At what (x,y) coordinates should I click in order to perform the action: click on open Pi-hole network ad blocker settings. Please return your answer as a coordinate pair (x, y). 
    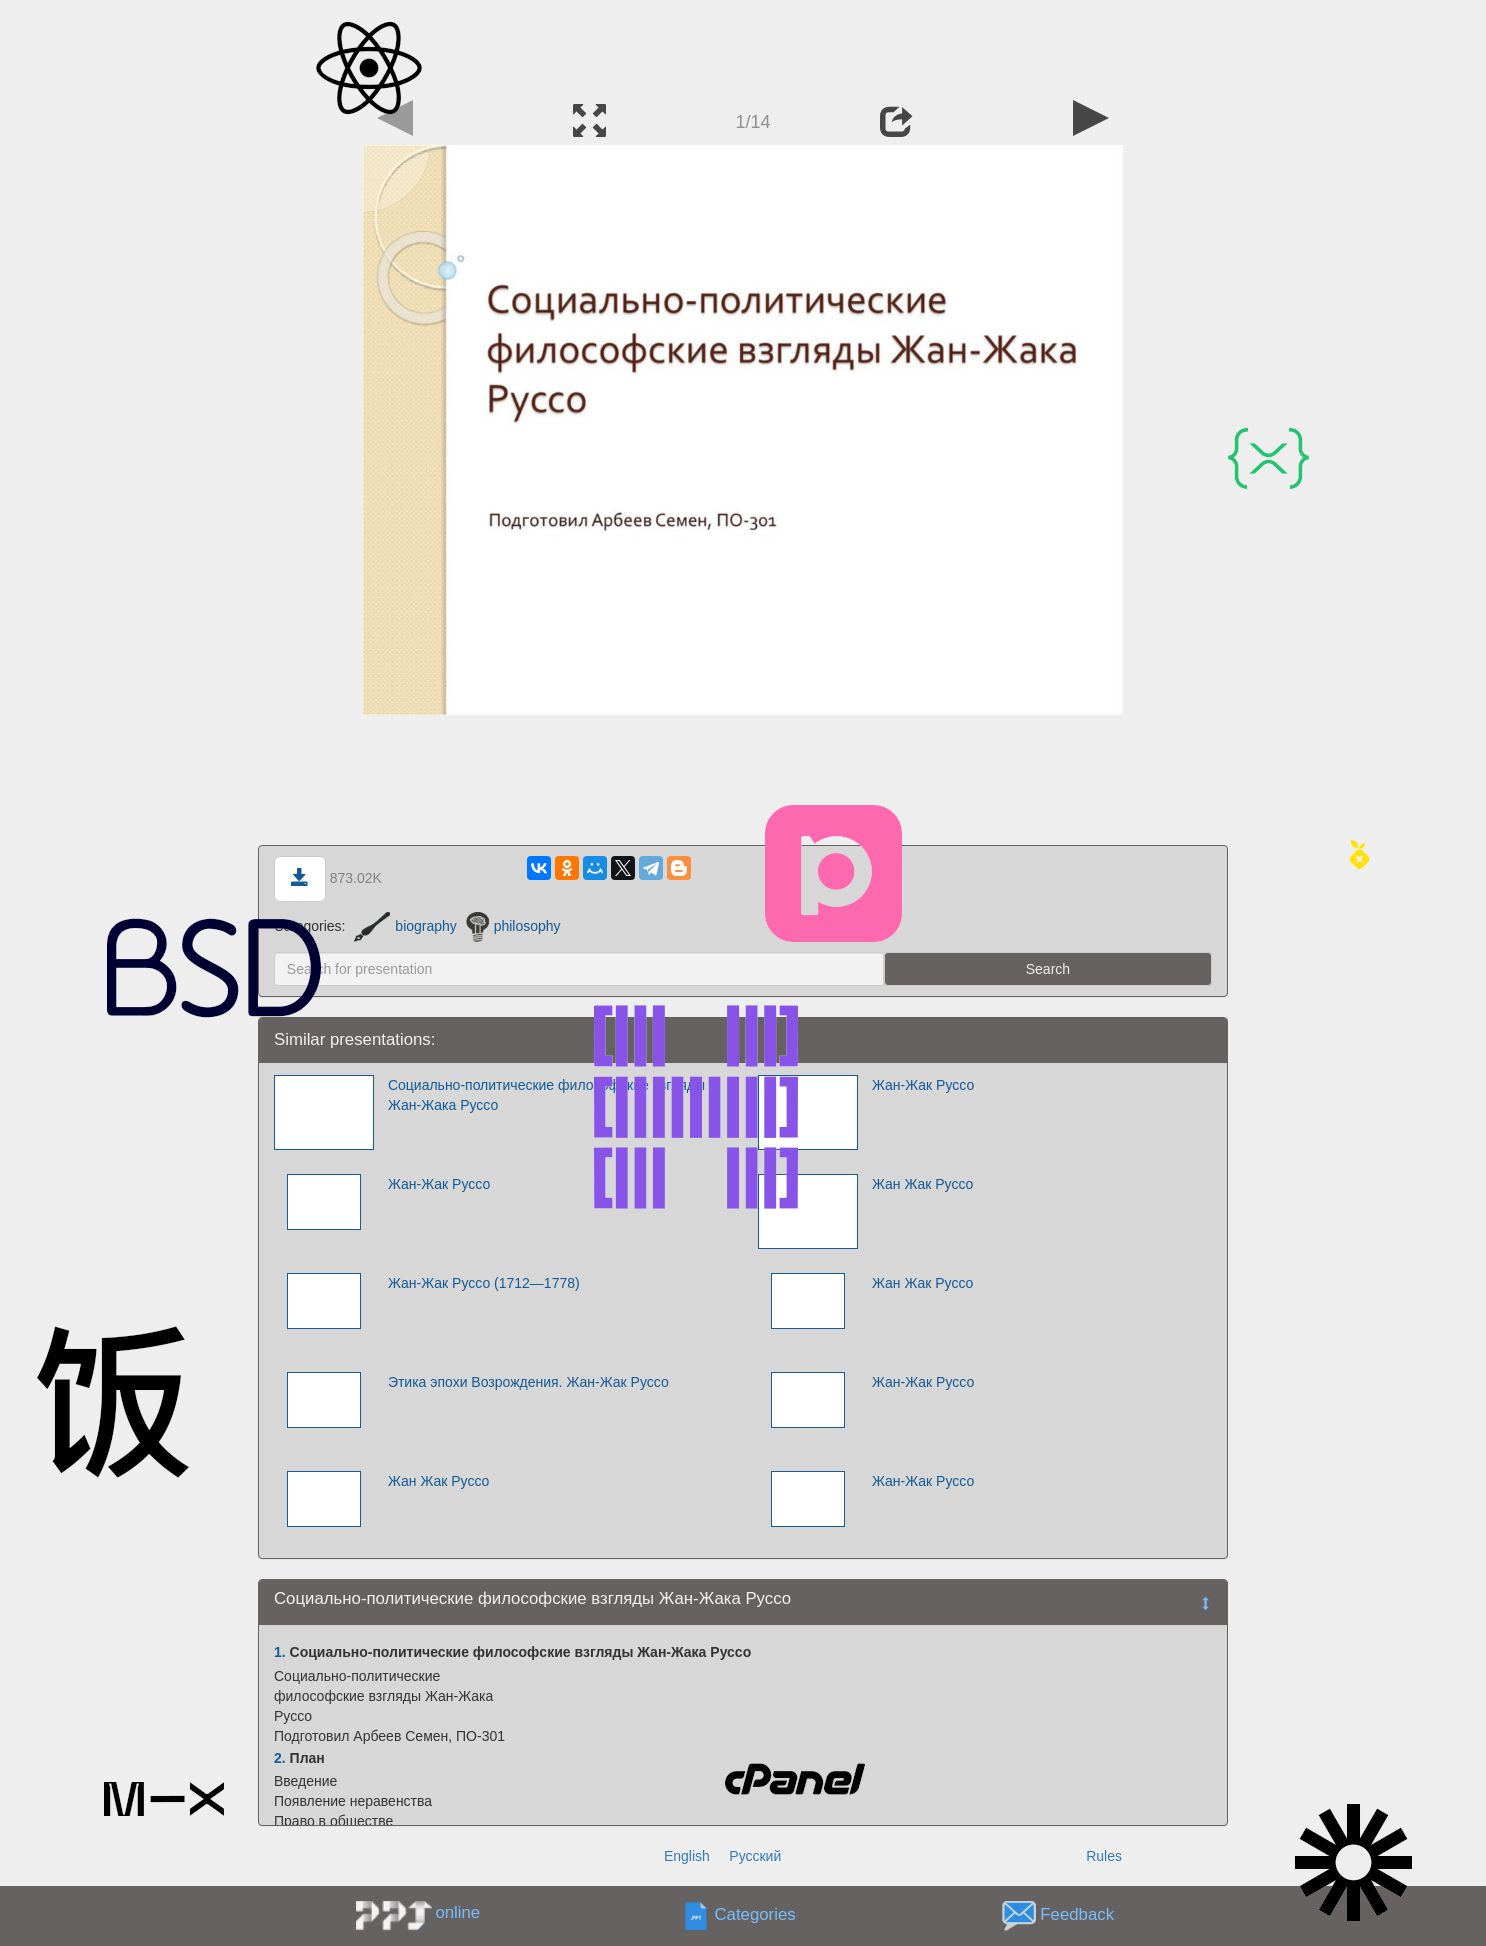
    Looking at the image, I should click on (1359, 854).